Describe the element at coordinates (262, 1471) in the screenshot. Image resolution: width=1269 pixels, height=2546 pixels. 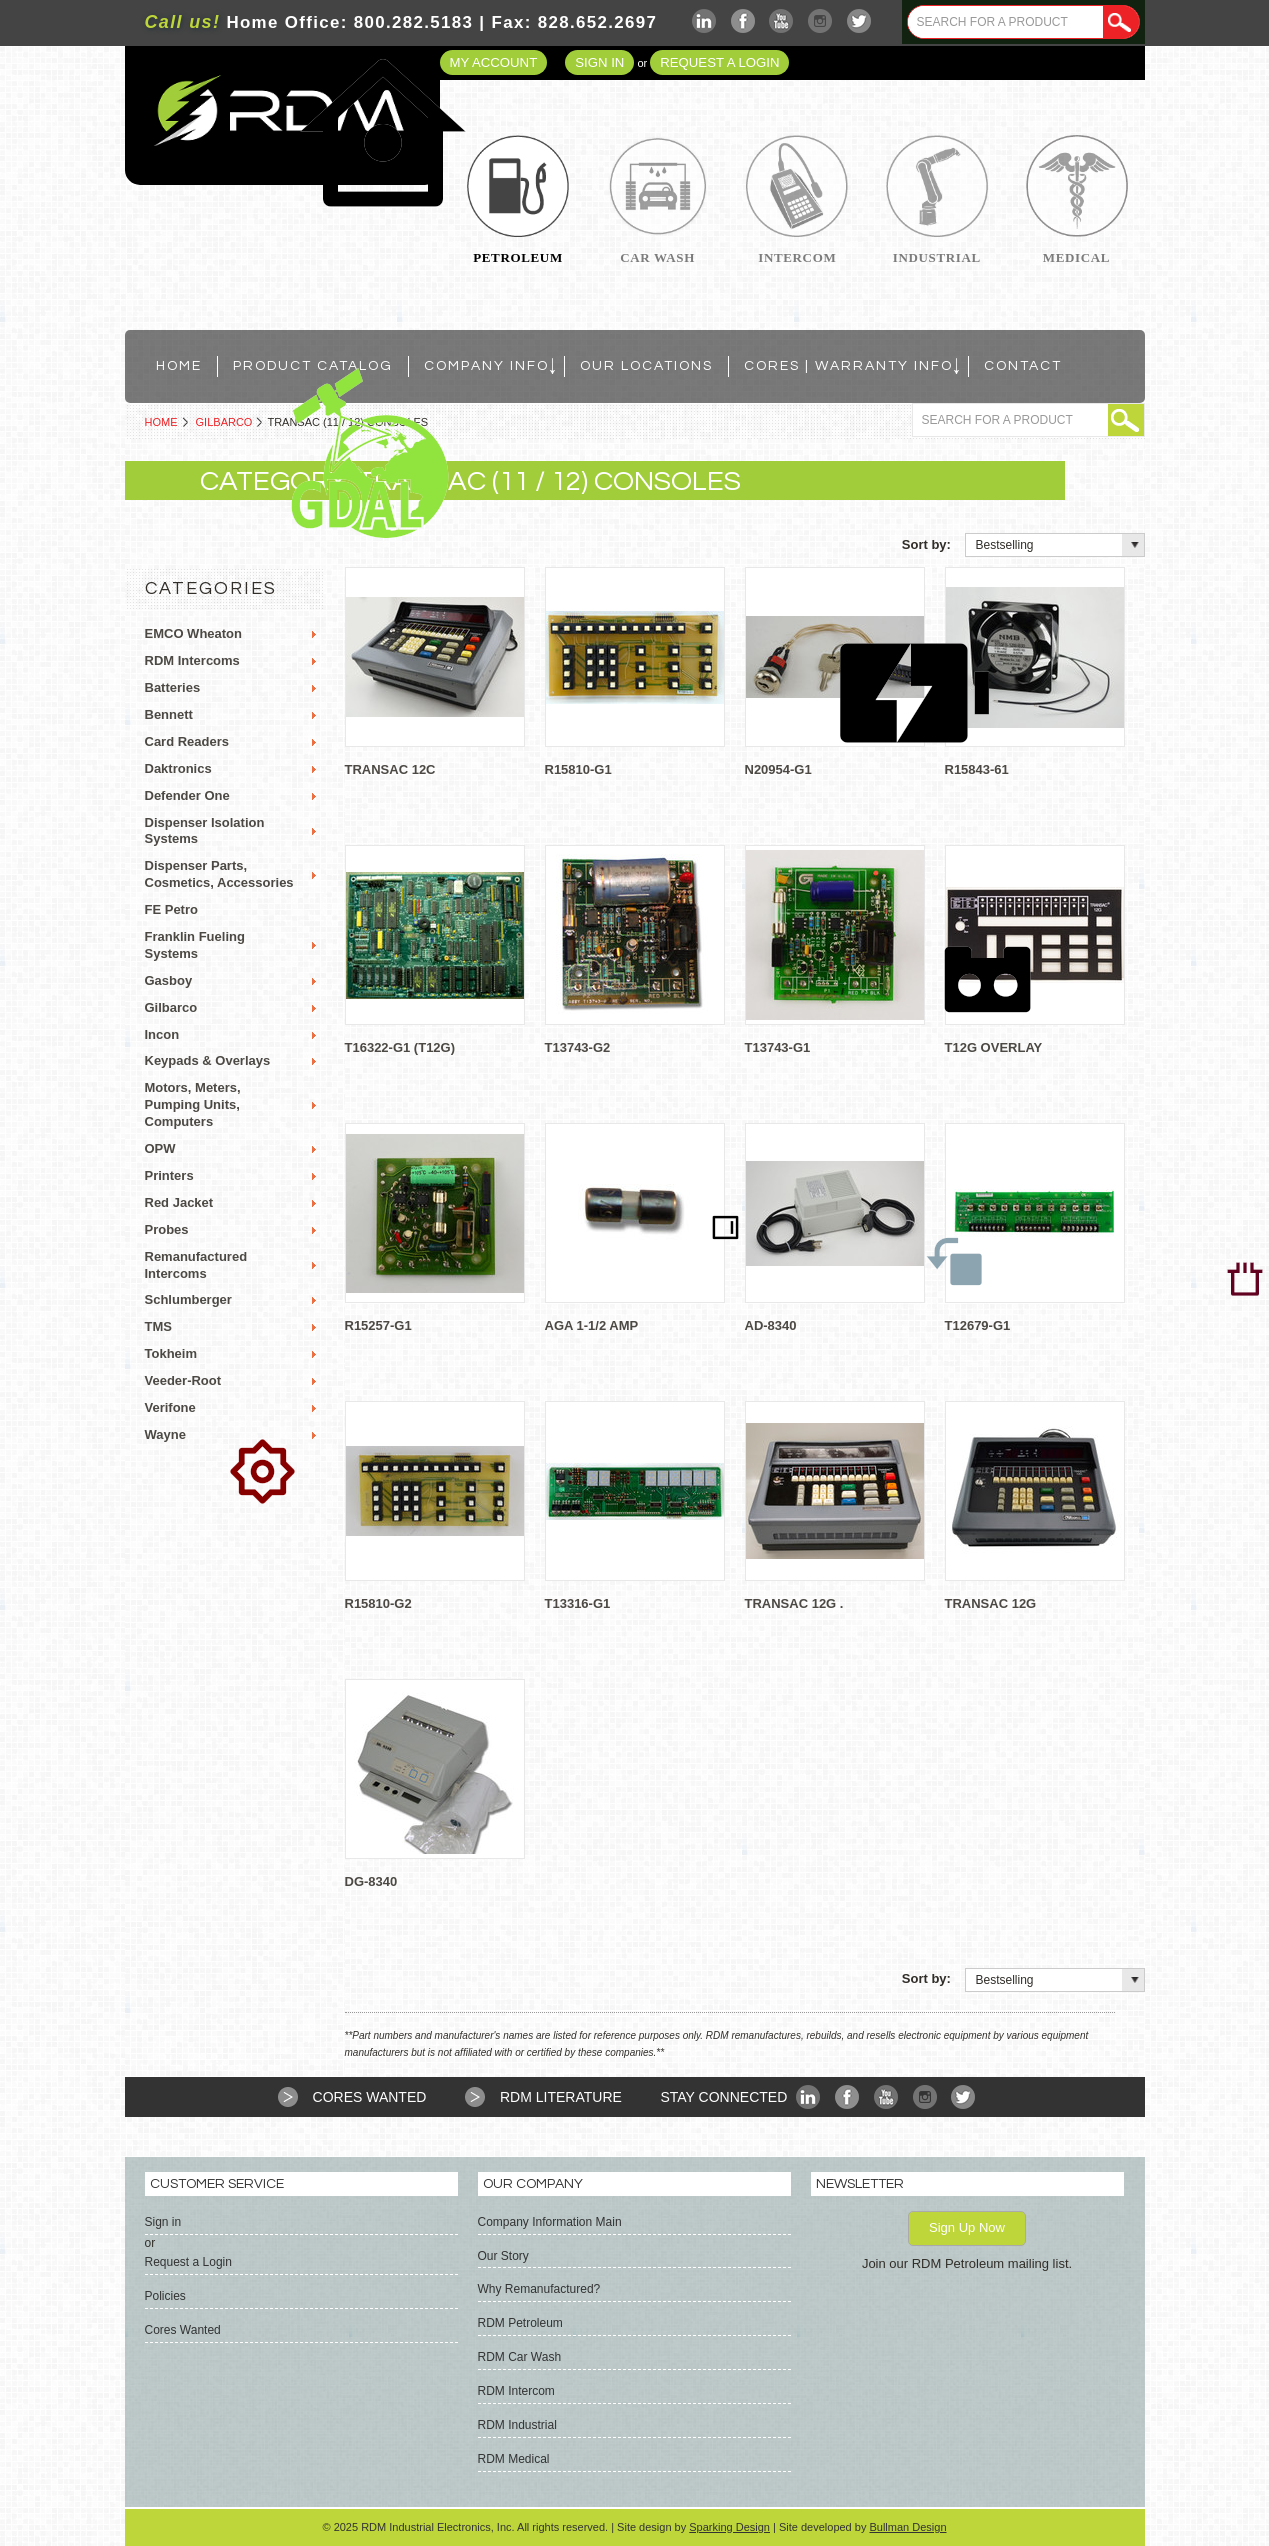
I see `access app or system settings` at that location.